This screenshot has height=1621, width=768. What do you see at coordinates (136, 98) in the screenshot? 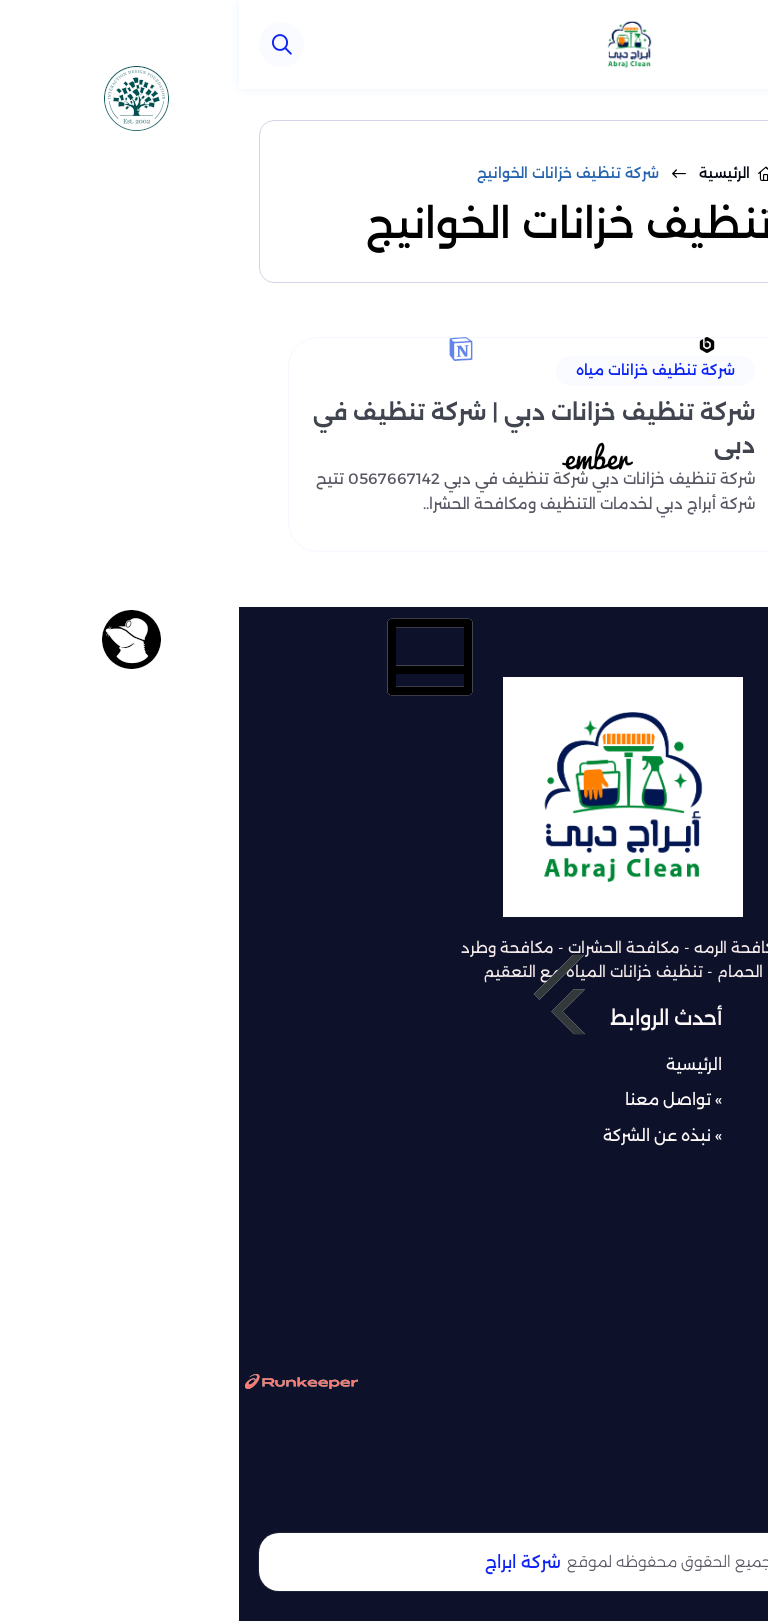
I see `visit the Interaction Design Foundation website` at bounding box center [136, 98].